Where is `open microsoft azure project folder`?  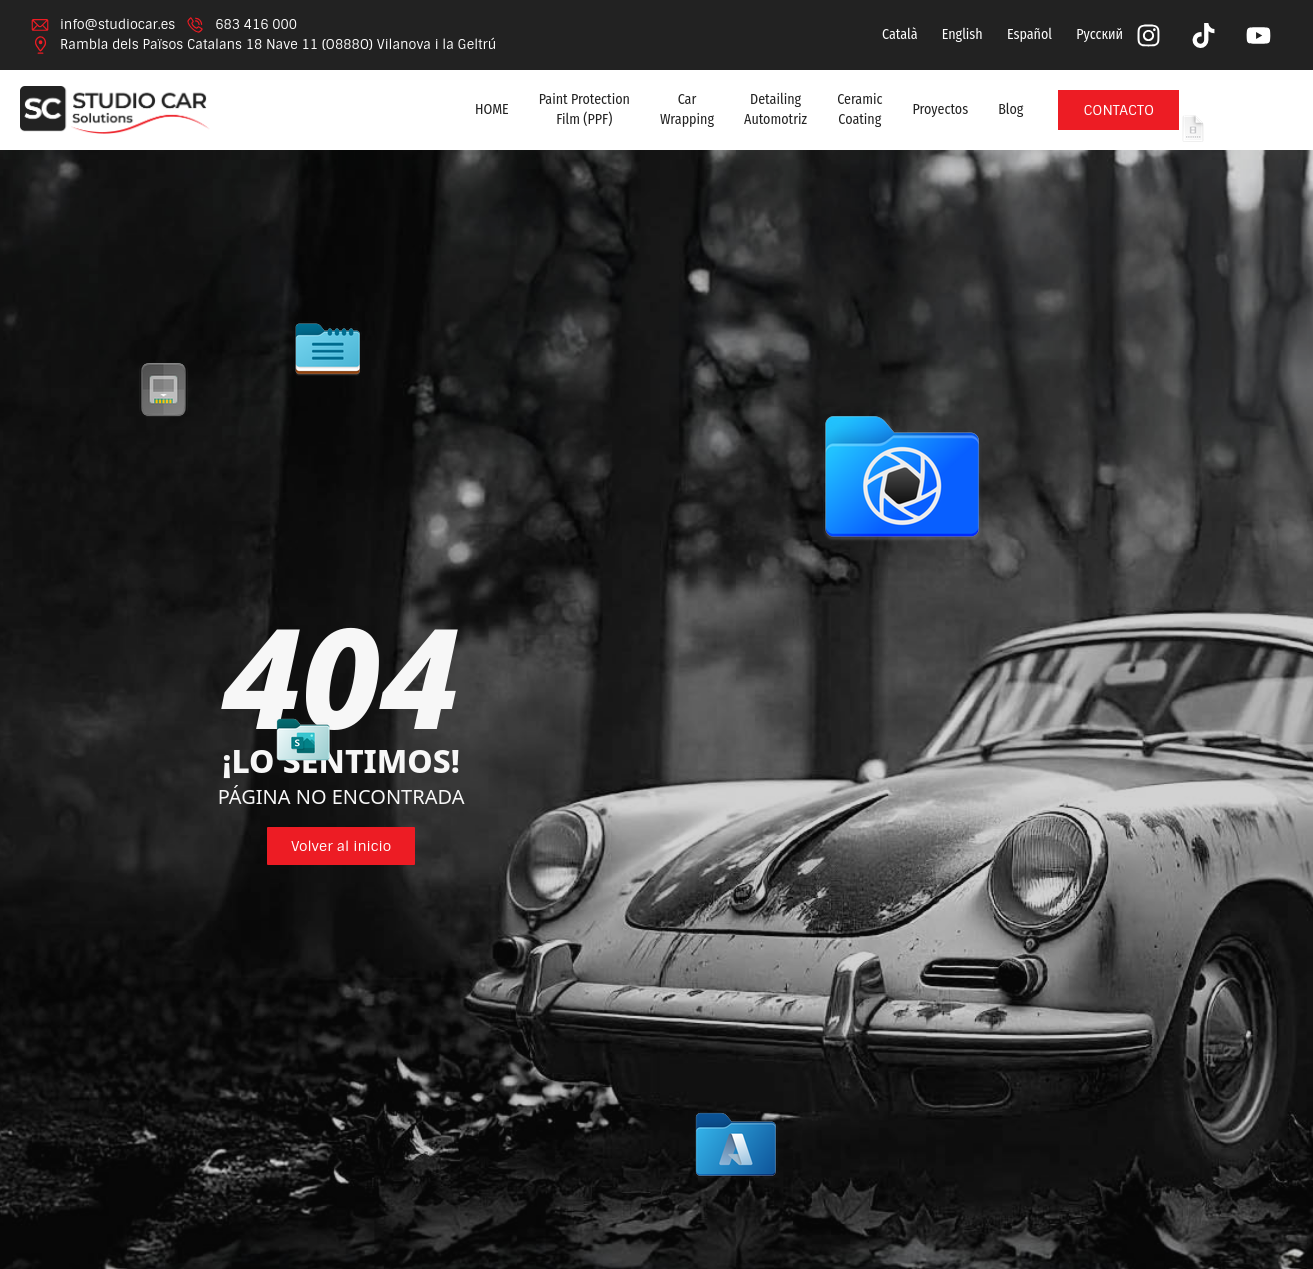
open microsoft azure project folder is located at coordinates (735, 1146).